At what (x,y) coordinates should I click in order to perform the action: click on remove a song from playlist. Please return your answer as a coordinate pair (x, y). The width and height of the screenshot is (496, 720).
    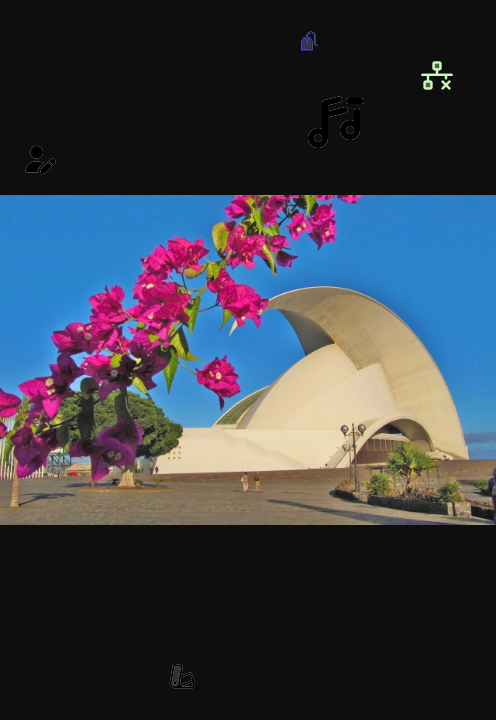
    Looking at the image, I should click on (337, 121).